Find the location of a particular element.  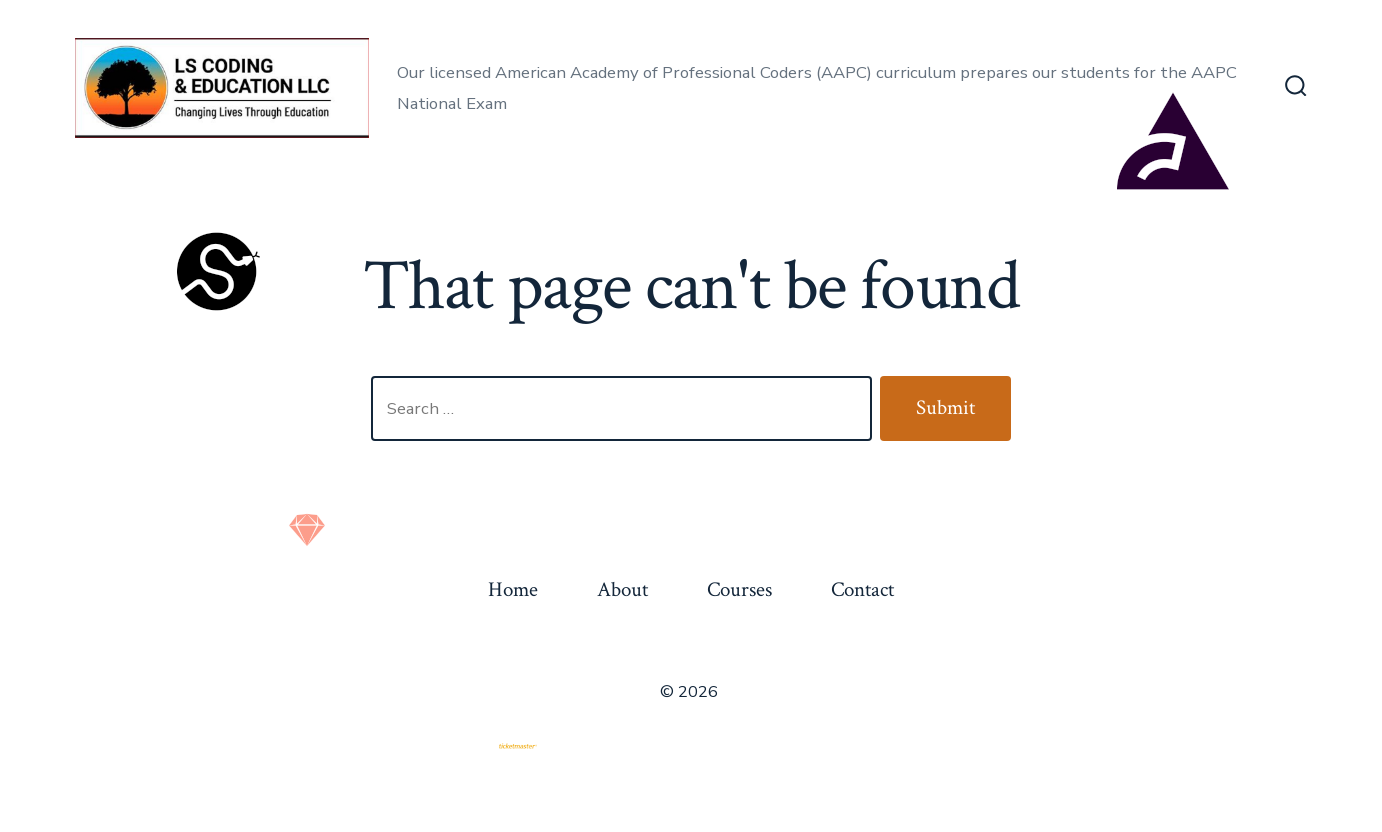

open Sketch design app is located at coordinates (307, 530).